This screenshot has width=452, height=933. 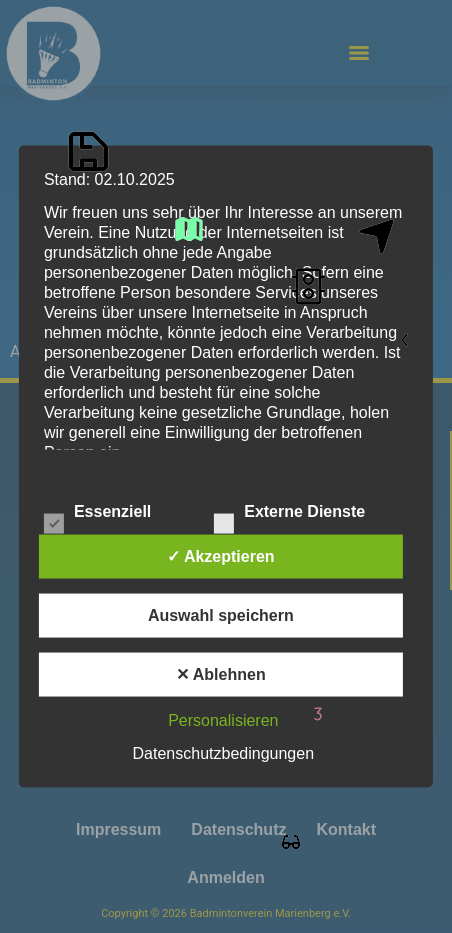 What do you see at coordinates (189, 229) in the screenshot?
I see `open map view` at bounding box center [189, 229].